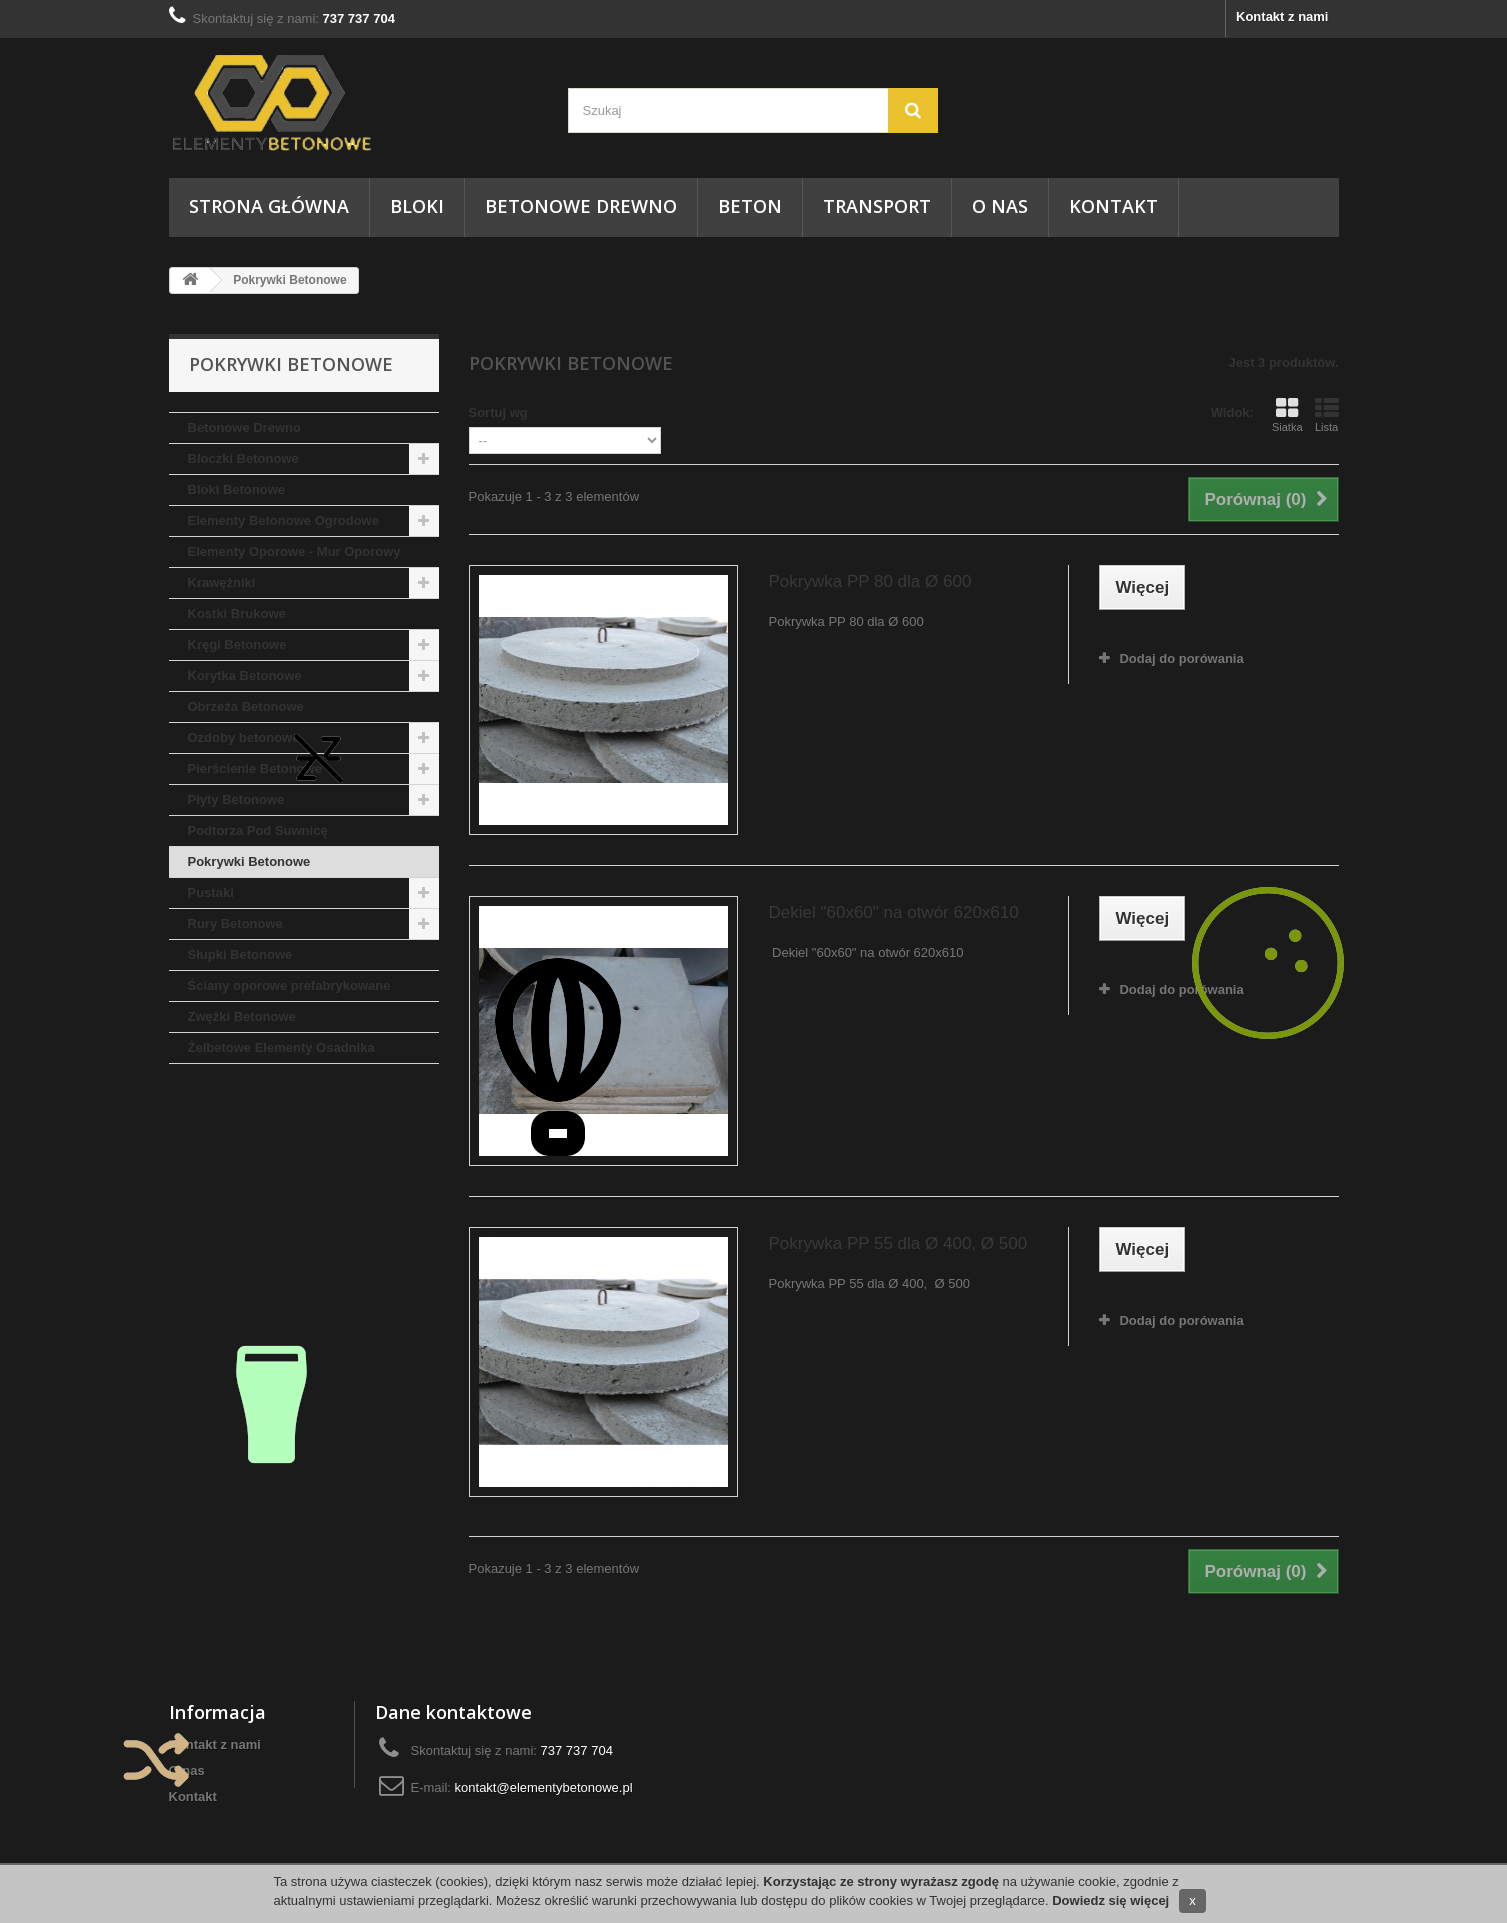 The height and width of the screenshot is (1923, 1507). I want to click on access bowling or sports games, so click(1268, 963).